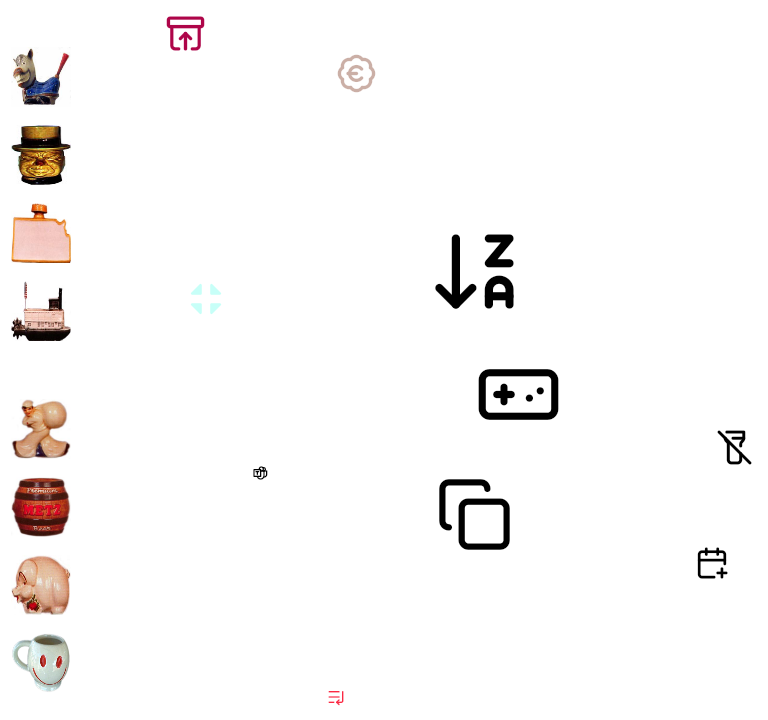  I want to click on exit fullscreen mode, so click(206, 299).